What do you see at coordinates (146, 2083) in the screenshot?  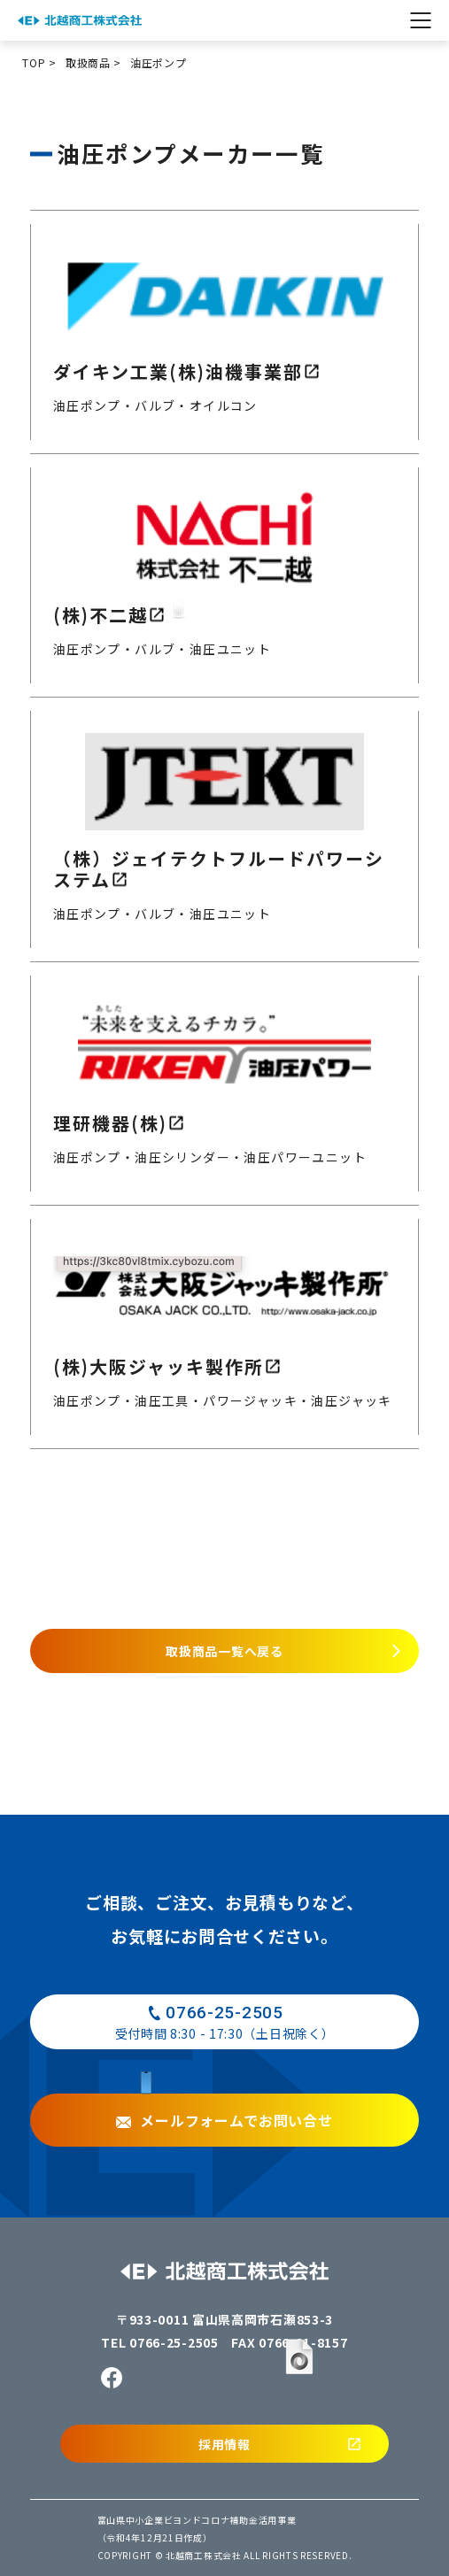 I see `iPhone 16 Pro device icon` at bounding box center [146, 2083].